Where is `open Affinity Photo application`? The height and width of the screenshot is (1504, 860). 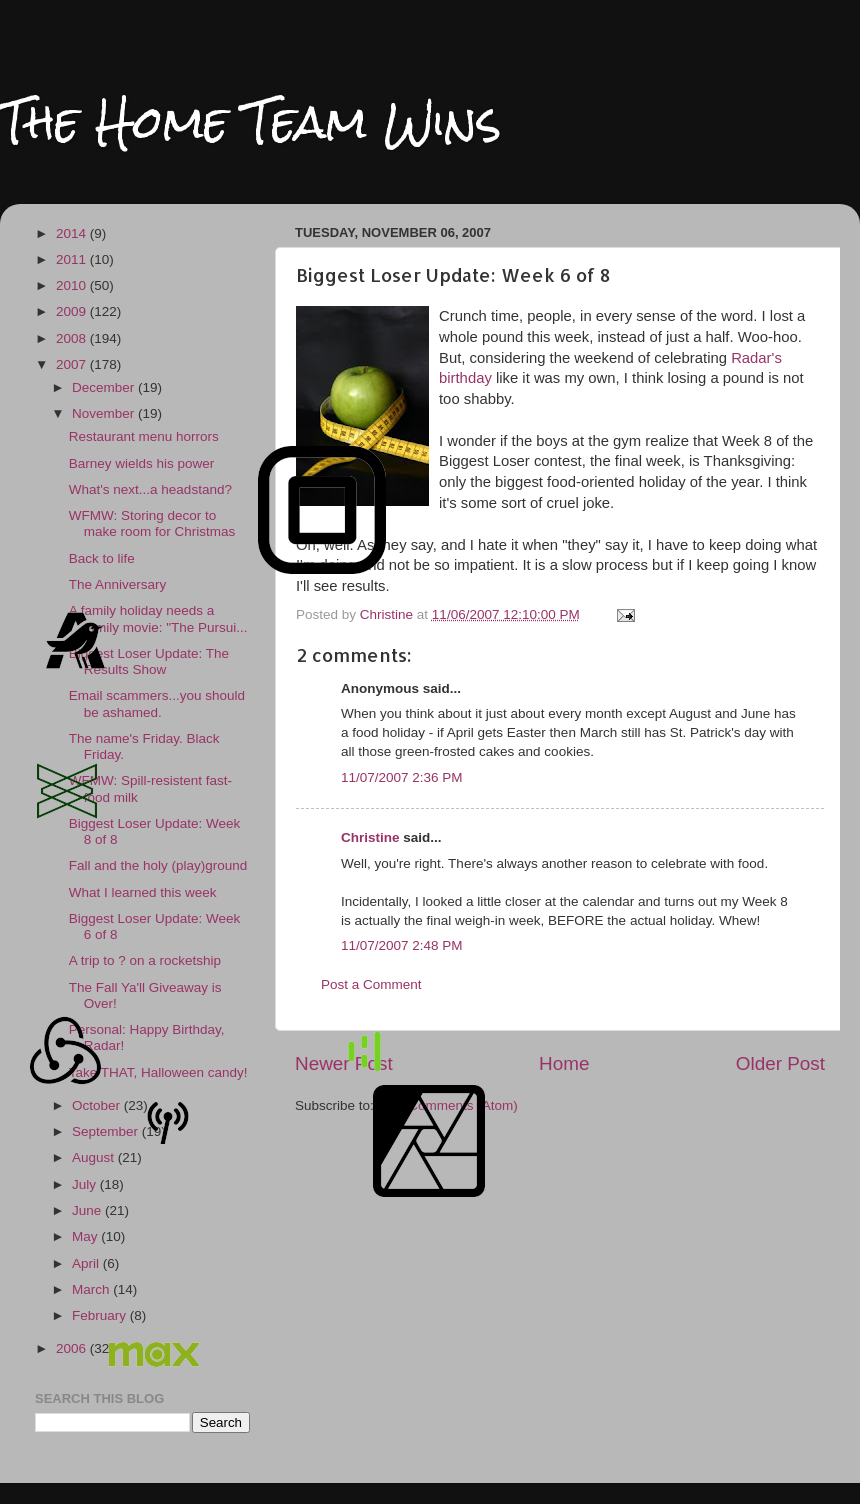
open Affinity Photo application is located at coordinates (429, 1141).